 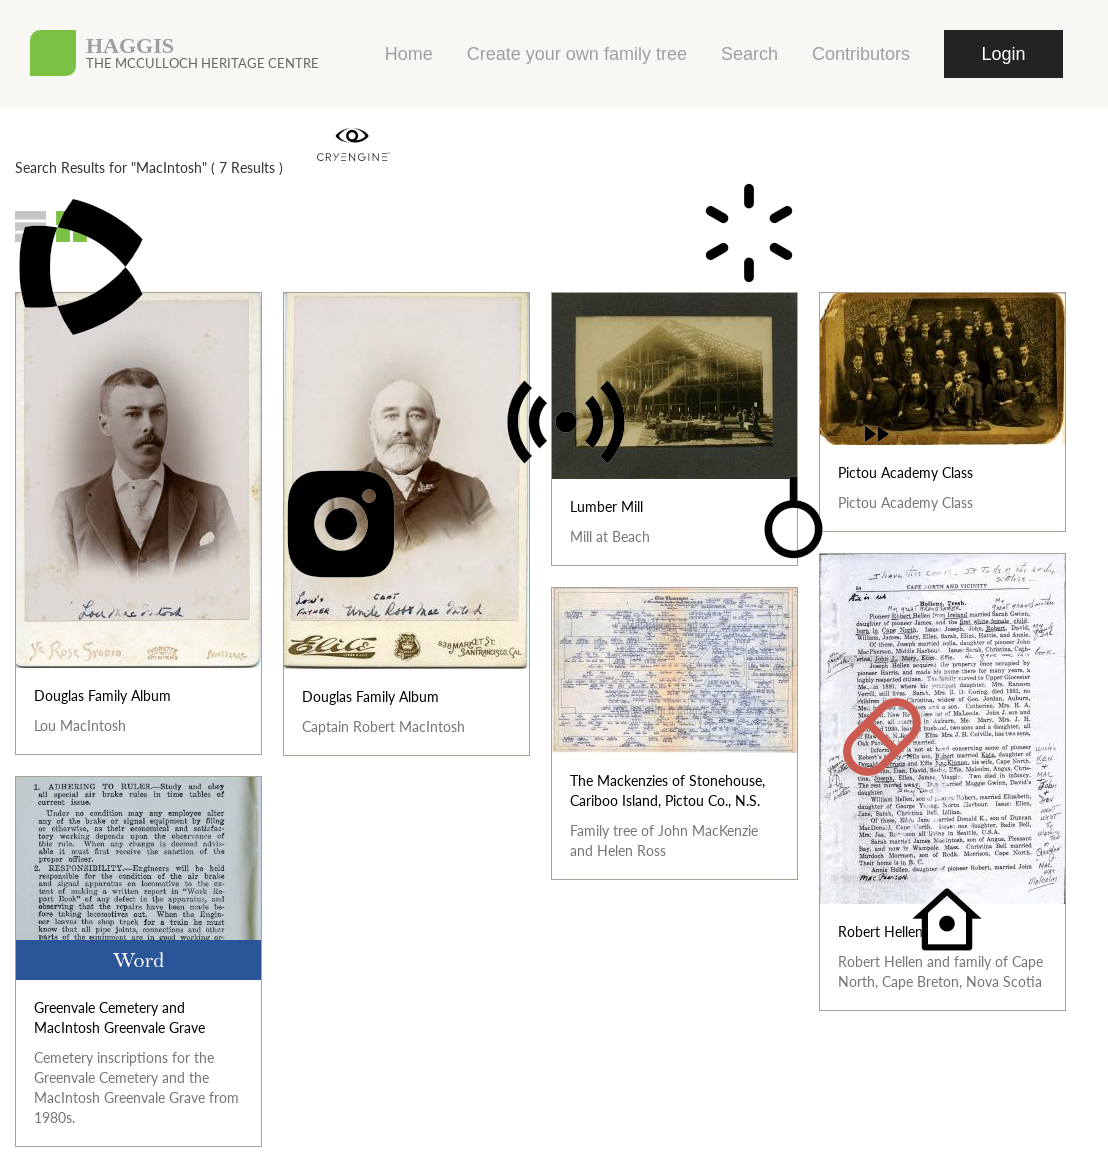 I want to click on select genderless or non-binary gender option, so click(x=793, y=519).